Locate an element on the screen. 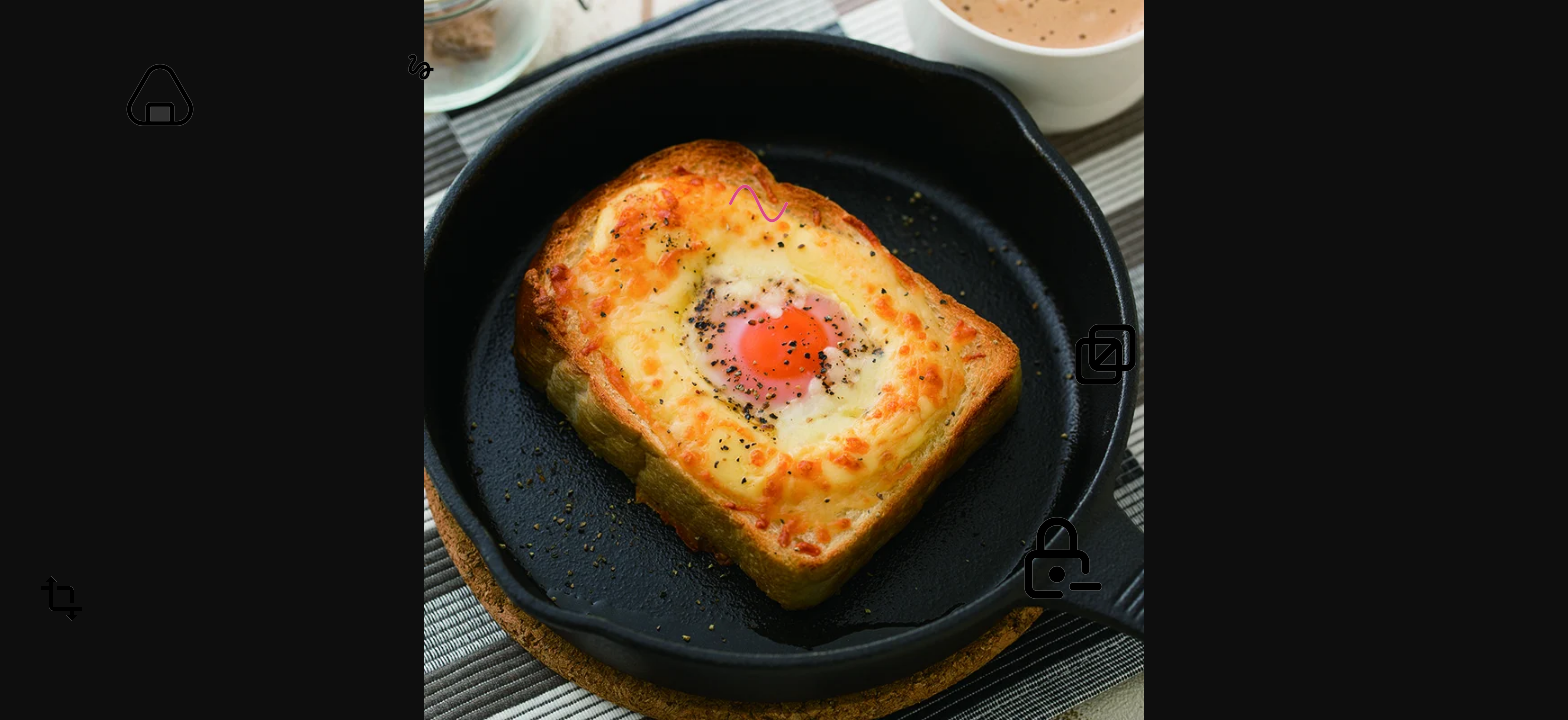  transform or resize an image is located at coordinates (61, 598).